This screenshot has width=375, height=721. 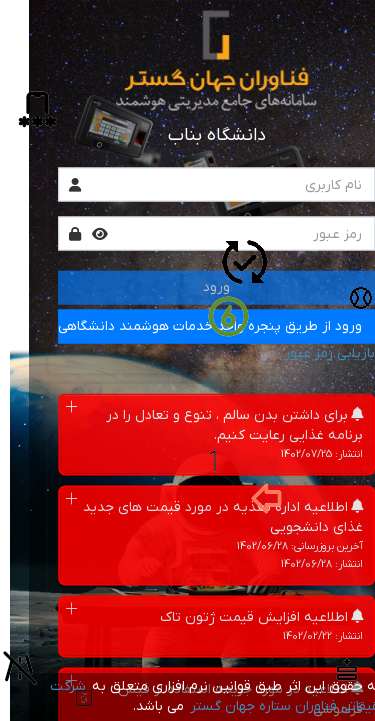 I want to click on indicates step six in a numbered sequence, so click(x=228, y=316).